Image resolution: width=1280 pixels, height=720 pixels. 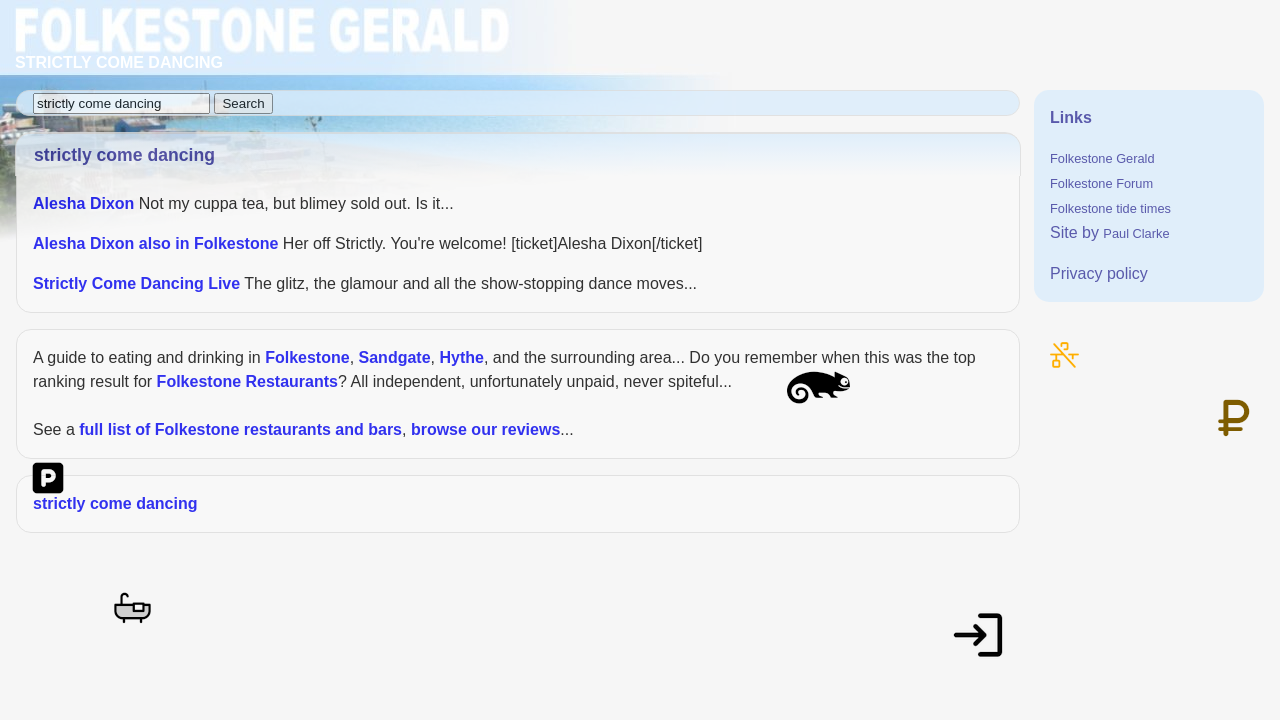 I want to click on log in to your account, so click(x=978, y=635).